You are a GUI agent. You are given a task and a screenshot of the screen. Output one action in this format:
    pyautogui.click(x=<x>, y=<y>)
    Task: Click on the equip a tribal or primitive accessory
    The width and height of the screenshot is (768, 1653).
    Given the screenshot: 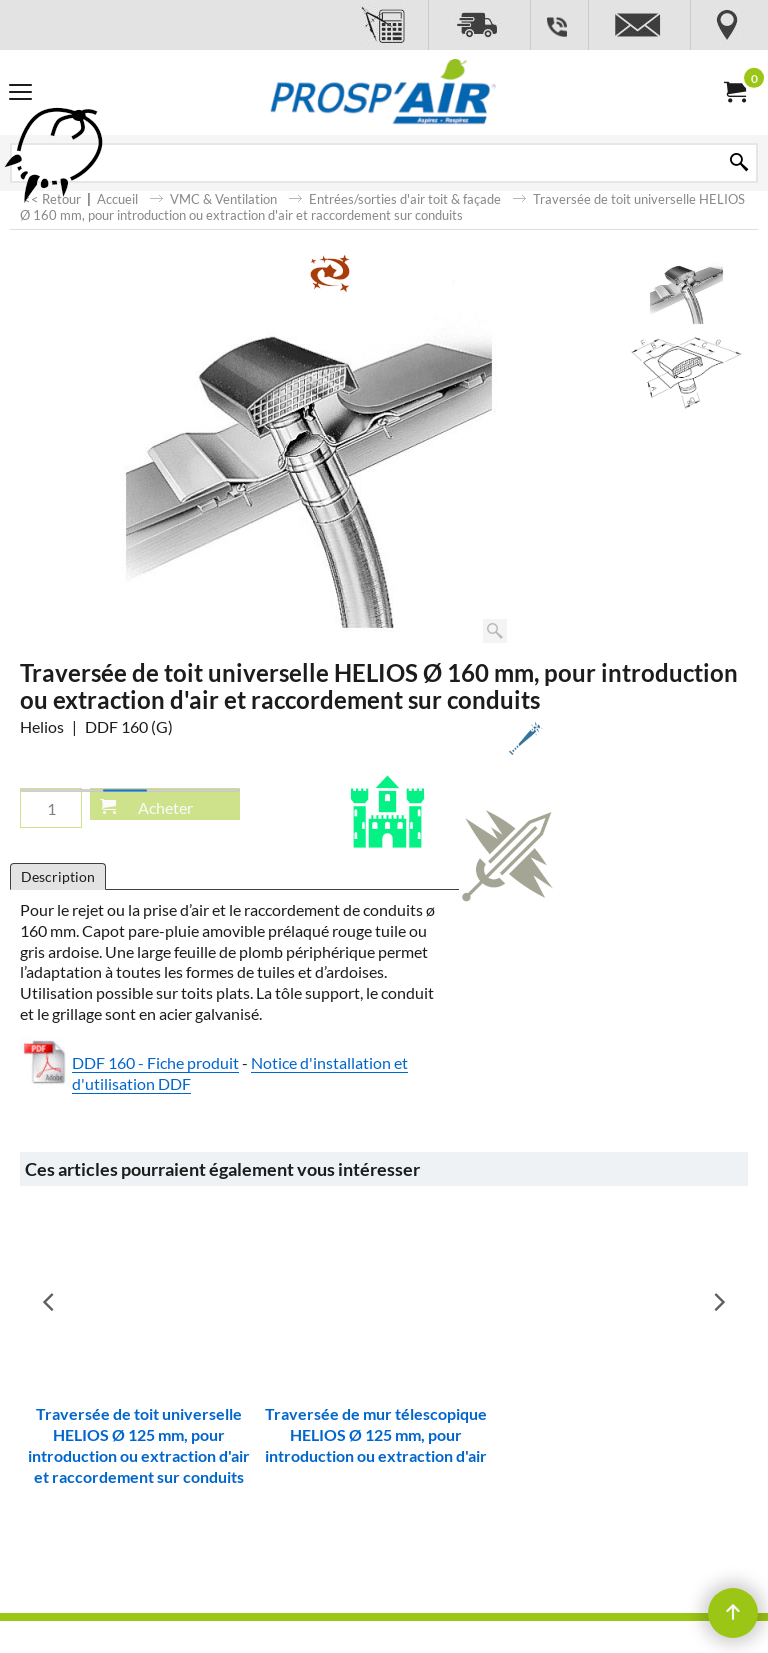 What is the action you would take?
    pyautogui.click(x=53, y=155)
    